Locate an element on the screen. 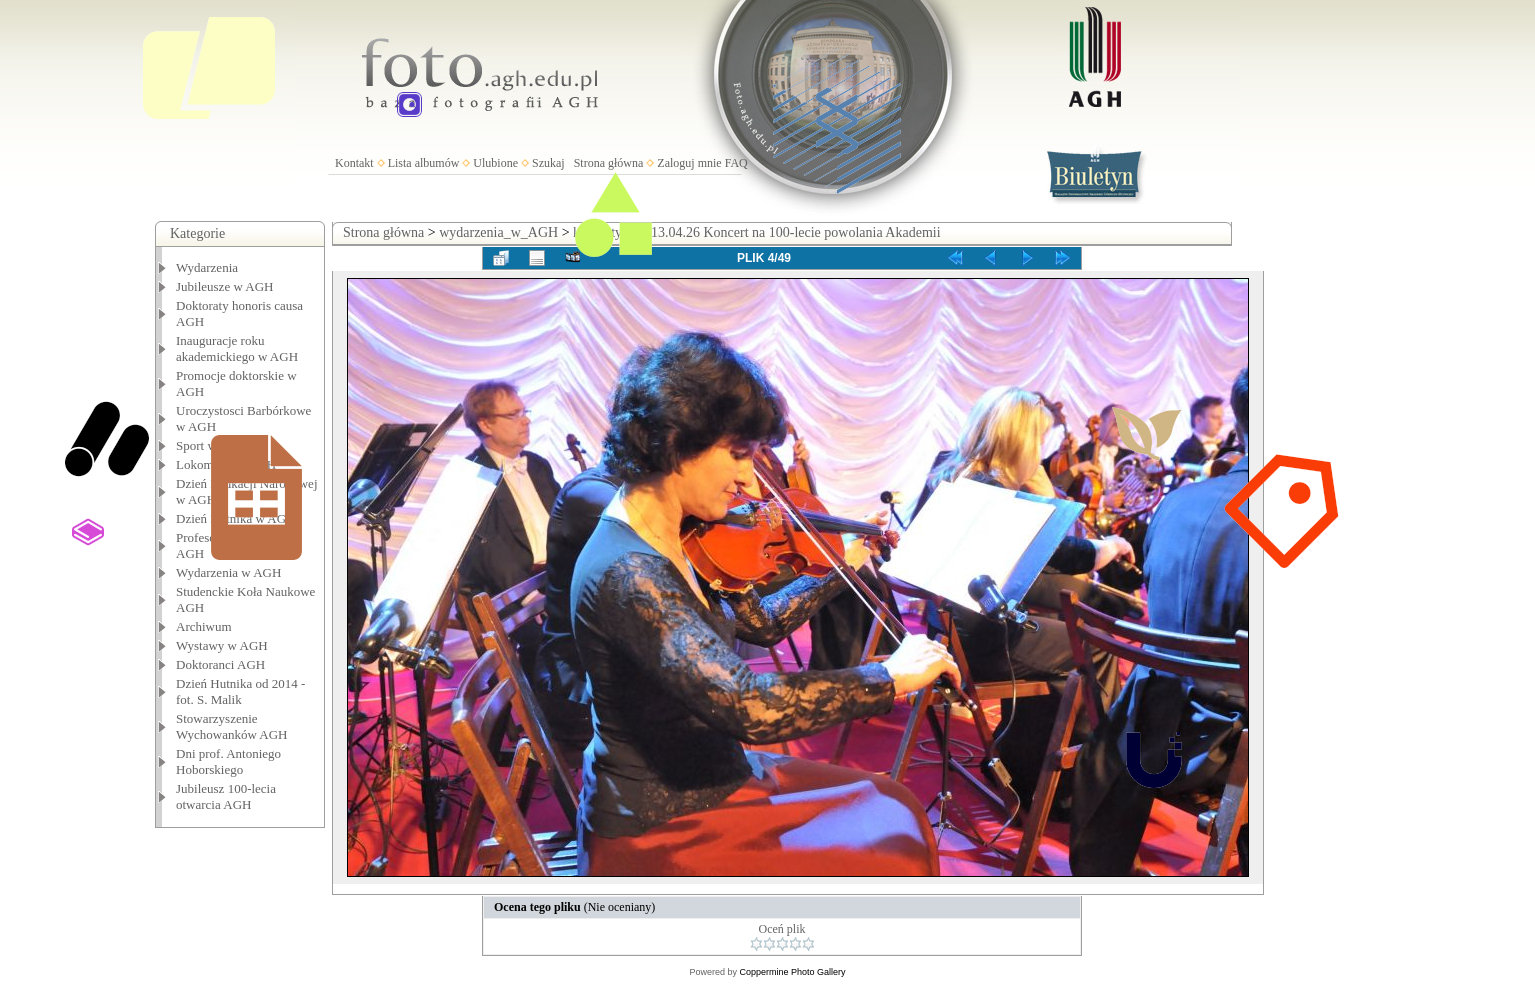  view or apply a price tag to an item is located at coordinates (1282, 508).